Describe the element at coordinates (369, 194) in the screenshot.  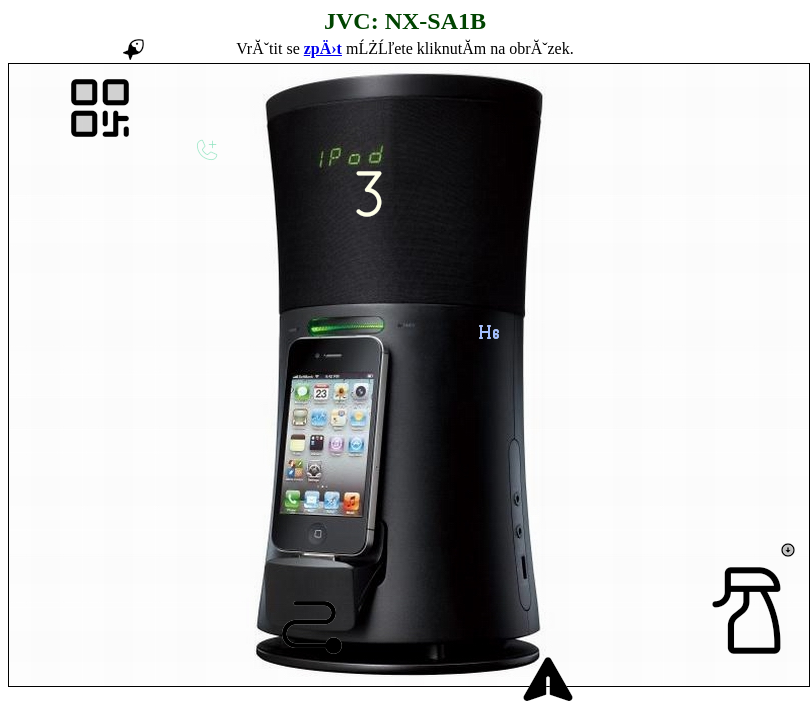
I see `indicates step three in a multi-step process` at that location.